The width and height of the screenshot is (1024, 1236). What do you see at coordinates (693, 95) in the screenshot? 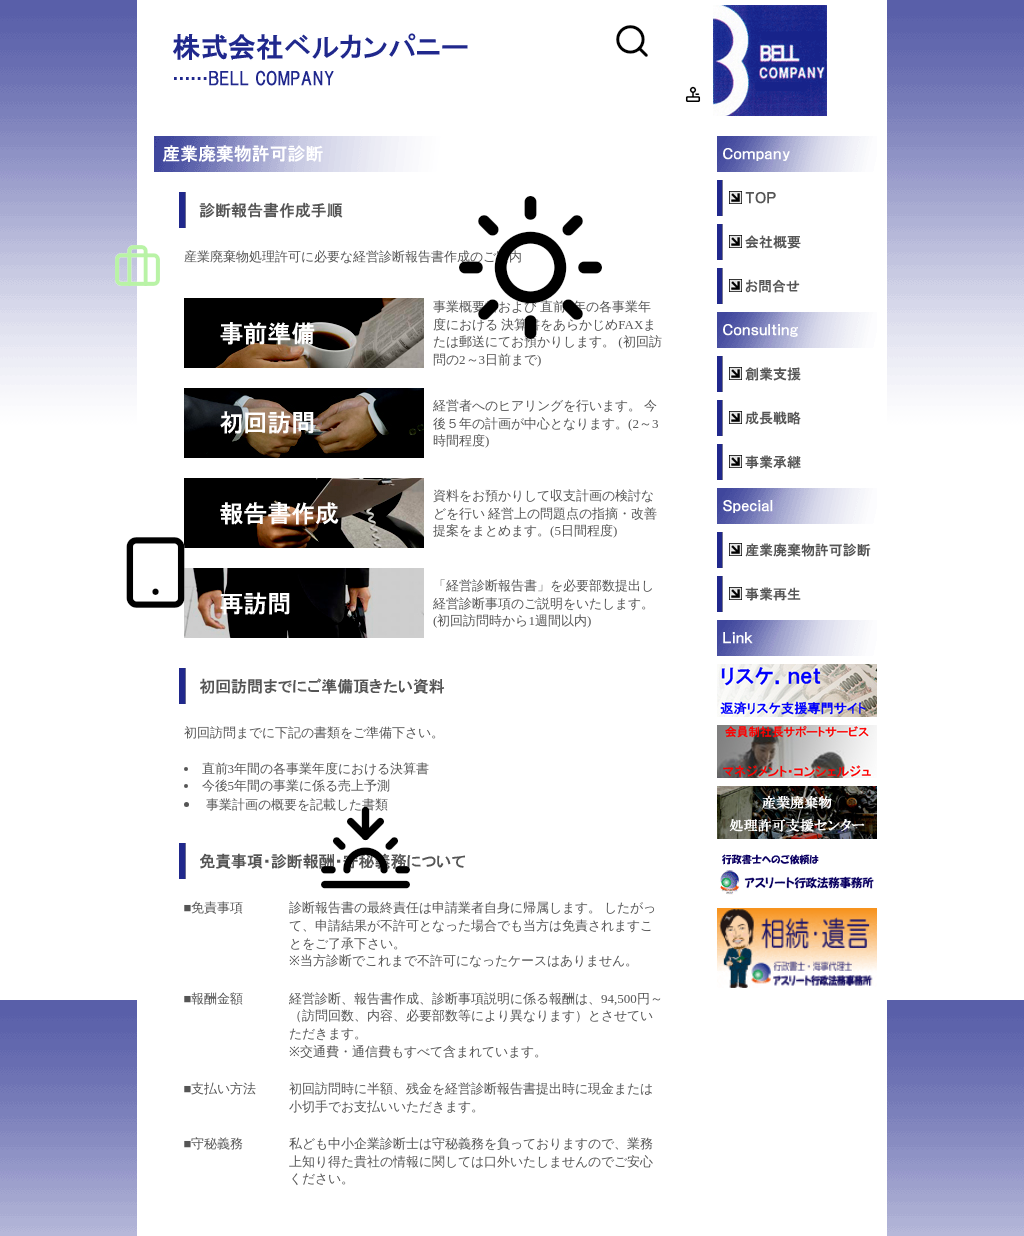
I see `access gaming or controller settings` at bounding box center [693, 95].